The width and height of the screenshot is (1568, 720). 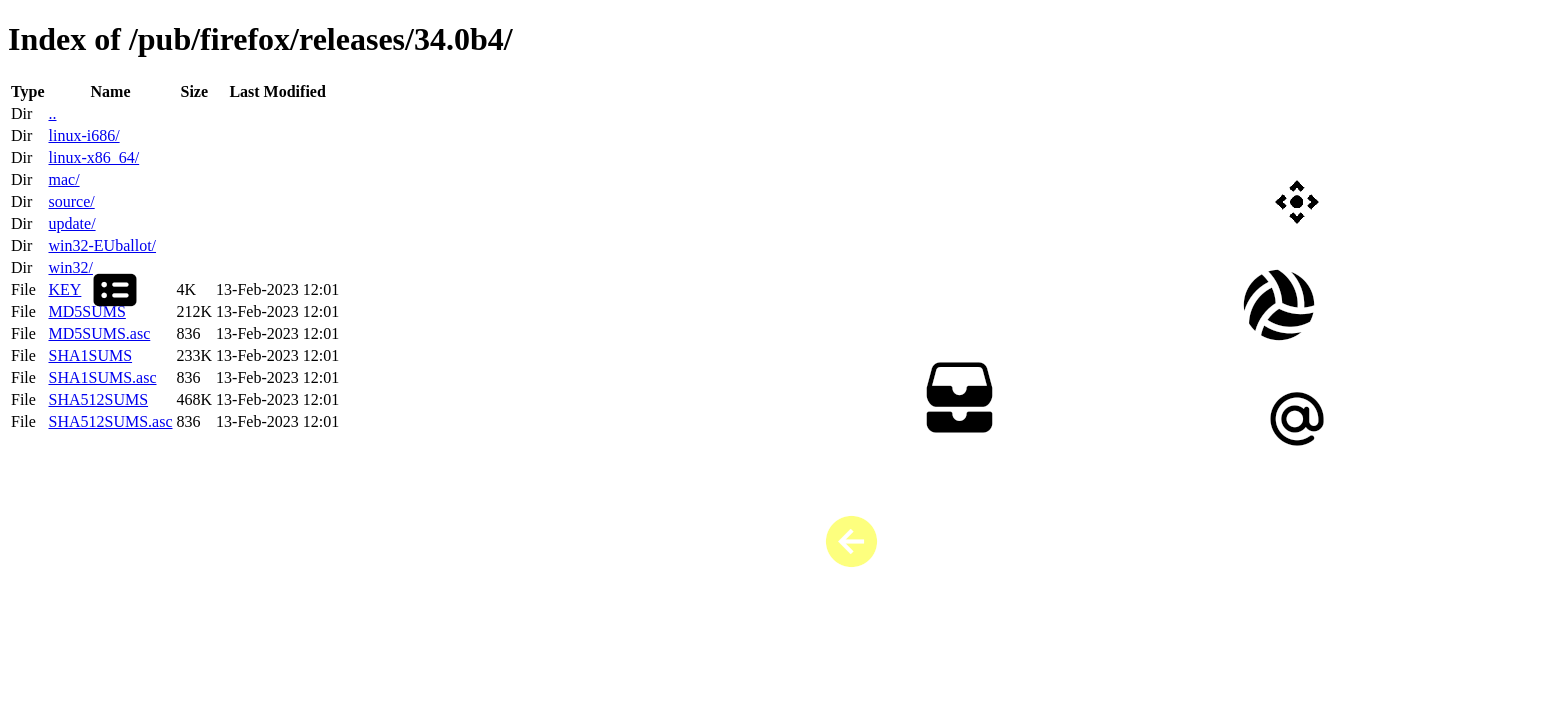 I want to click on pan or move camera position, so click(x=1297, y=202).